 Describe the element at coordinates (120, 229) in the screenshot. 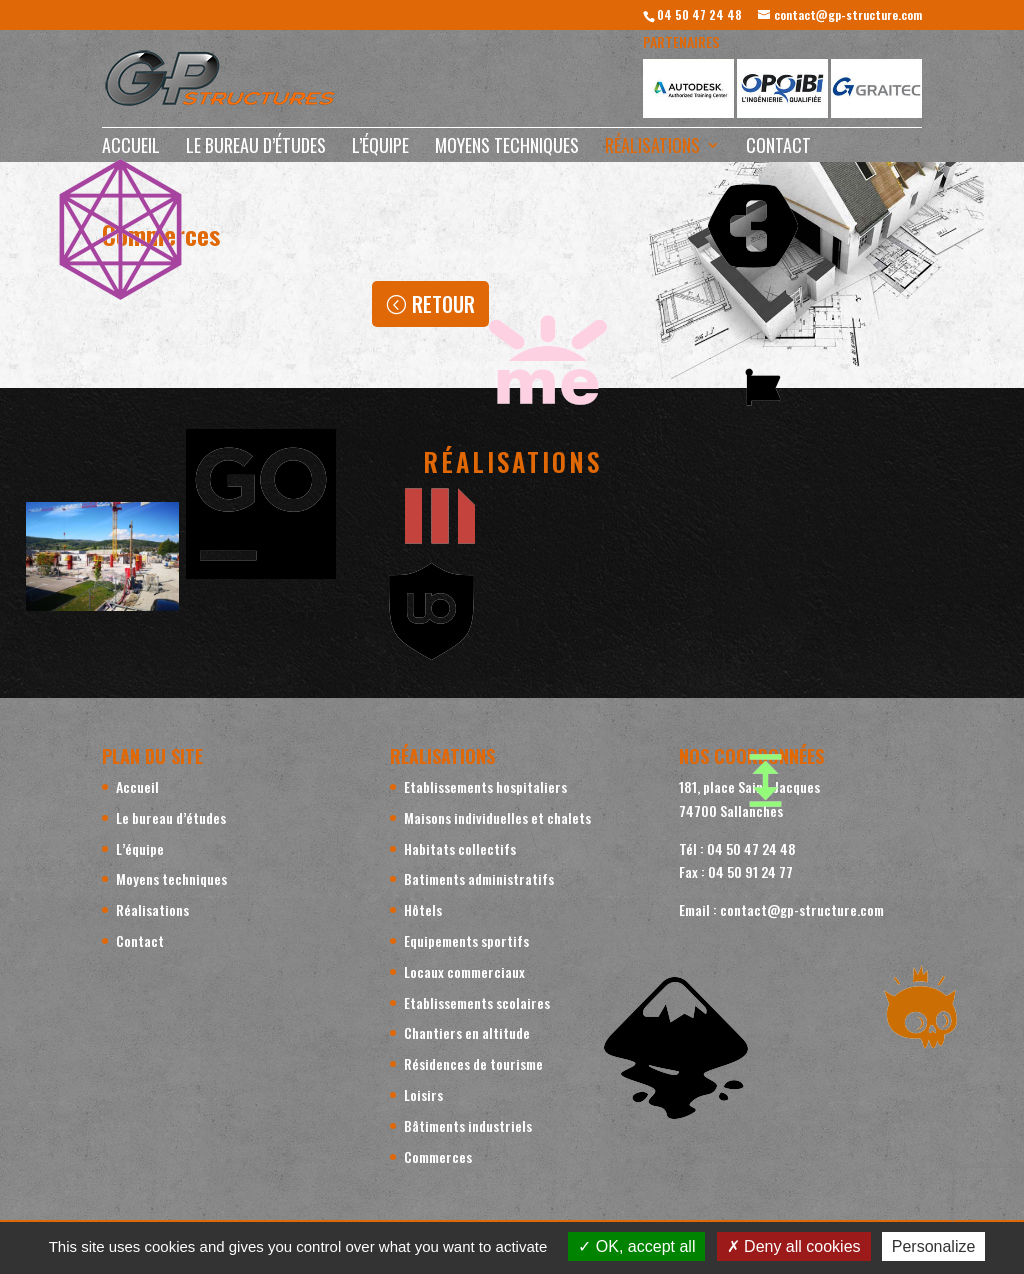

I see `OpenJS Foundation logo` at that location.